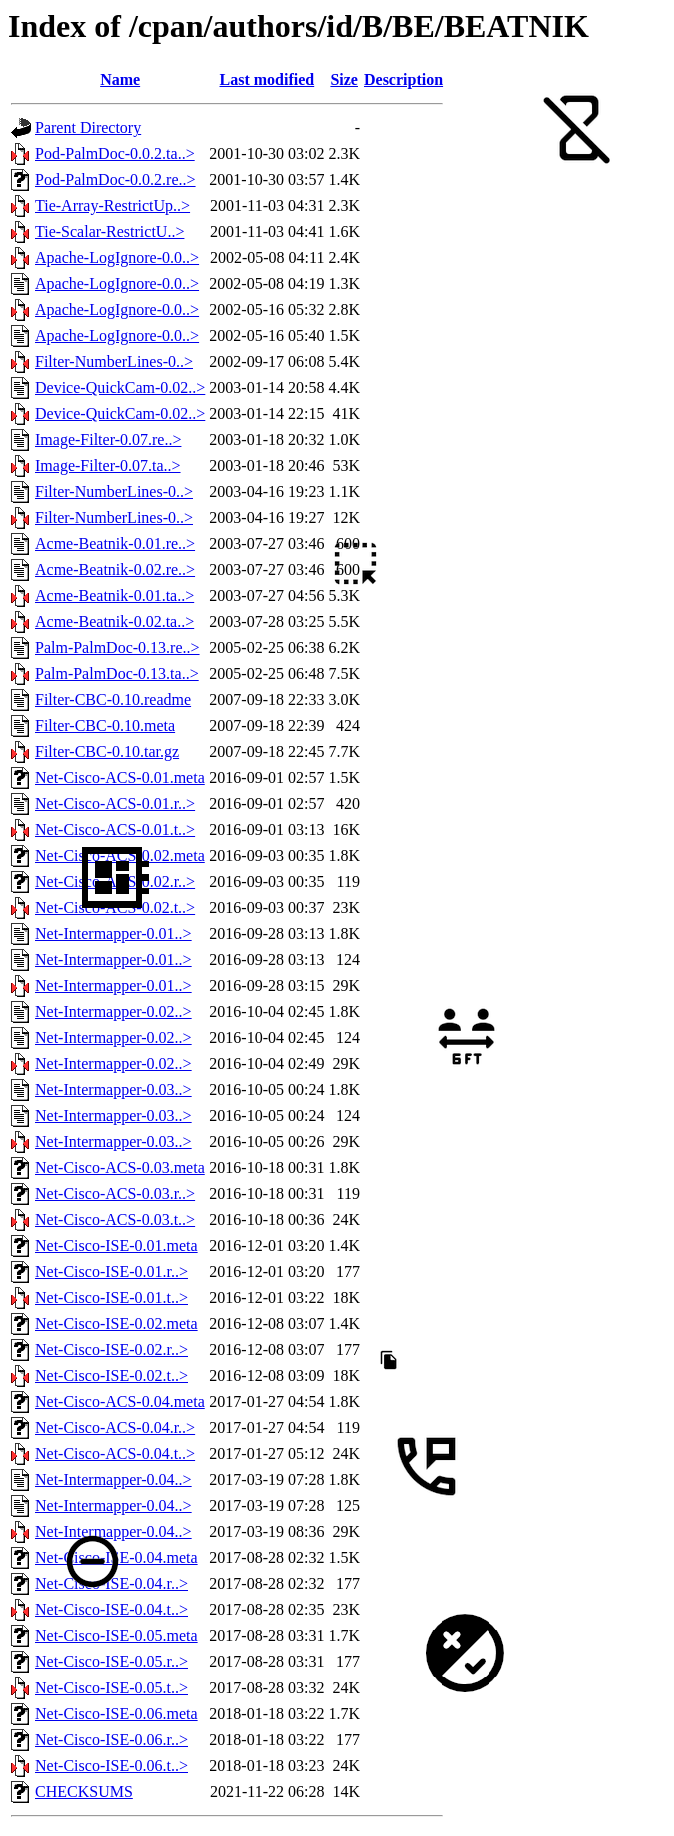 Image resolution: width=674 pixels, height=1836 pixels. Describe the element at coordinates (389, 1360) in the screenshot. I see `copy file to clipboard` at that location.